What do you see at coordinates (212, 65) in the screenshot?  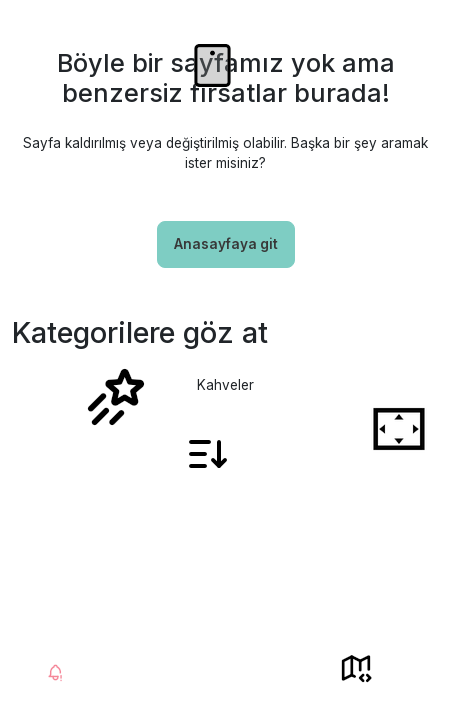 I see `tablet device with front-facing camera` at bounding box center [212, 65].